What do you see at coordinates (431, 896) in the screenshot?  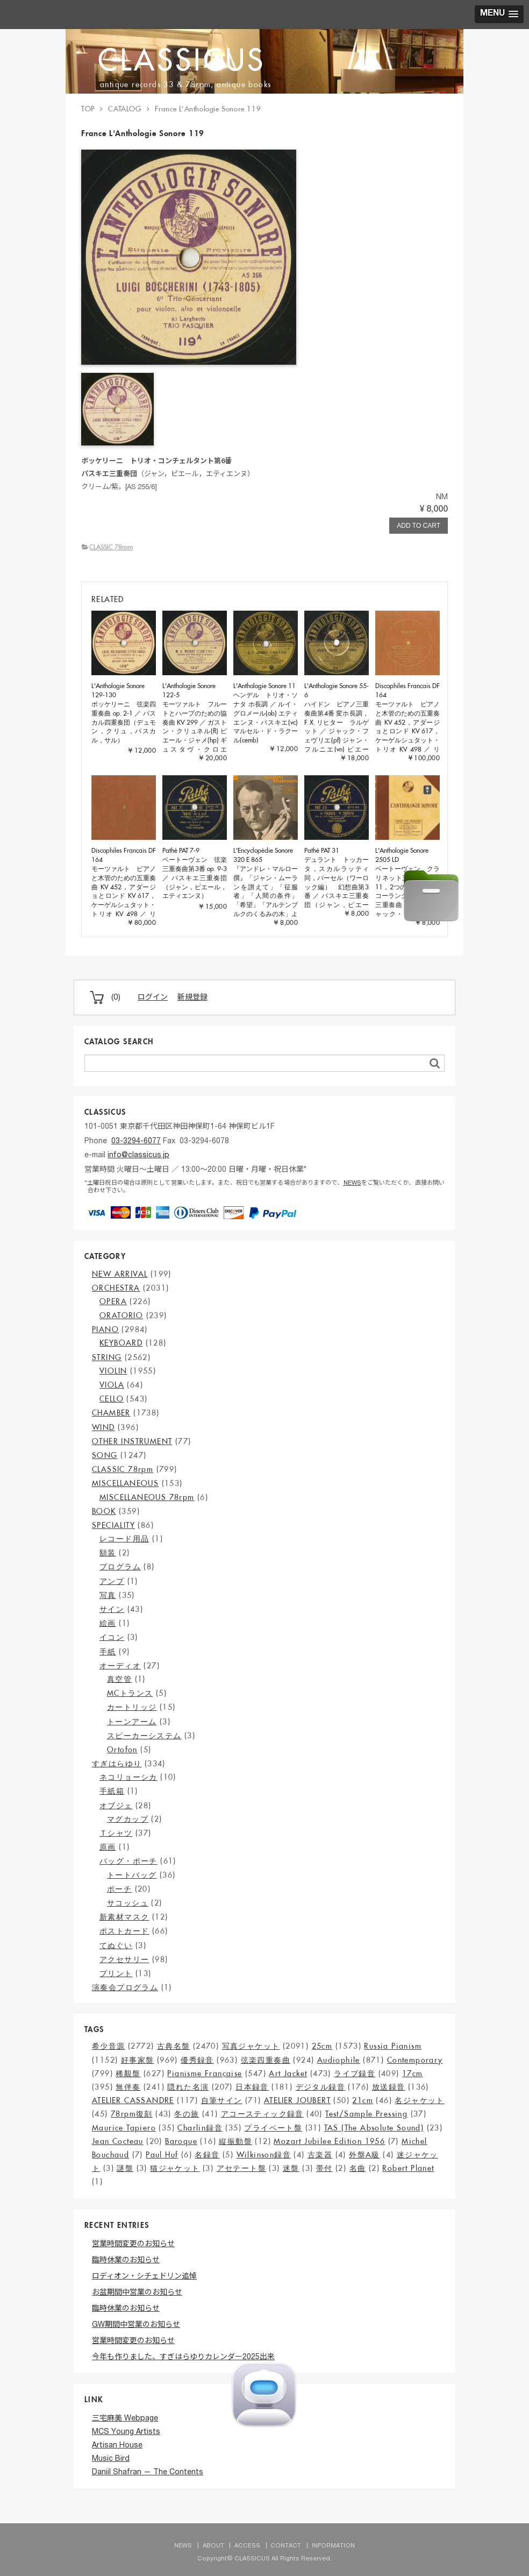 I see `open the file manager` at bounding box center [431, 896].